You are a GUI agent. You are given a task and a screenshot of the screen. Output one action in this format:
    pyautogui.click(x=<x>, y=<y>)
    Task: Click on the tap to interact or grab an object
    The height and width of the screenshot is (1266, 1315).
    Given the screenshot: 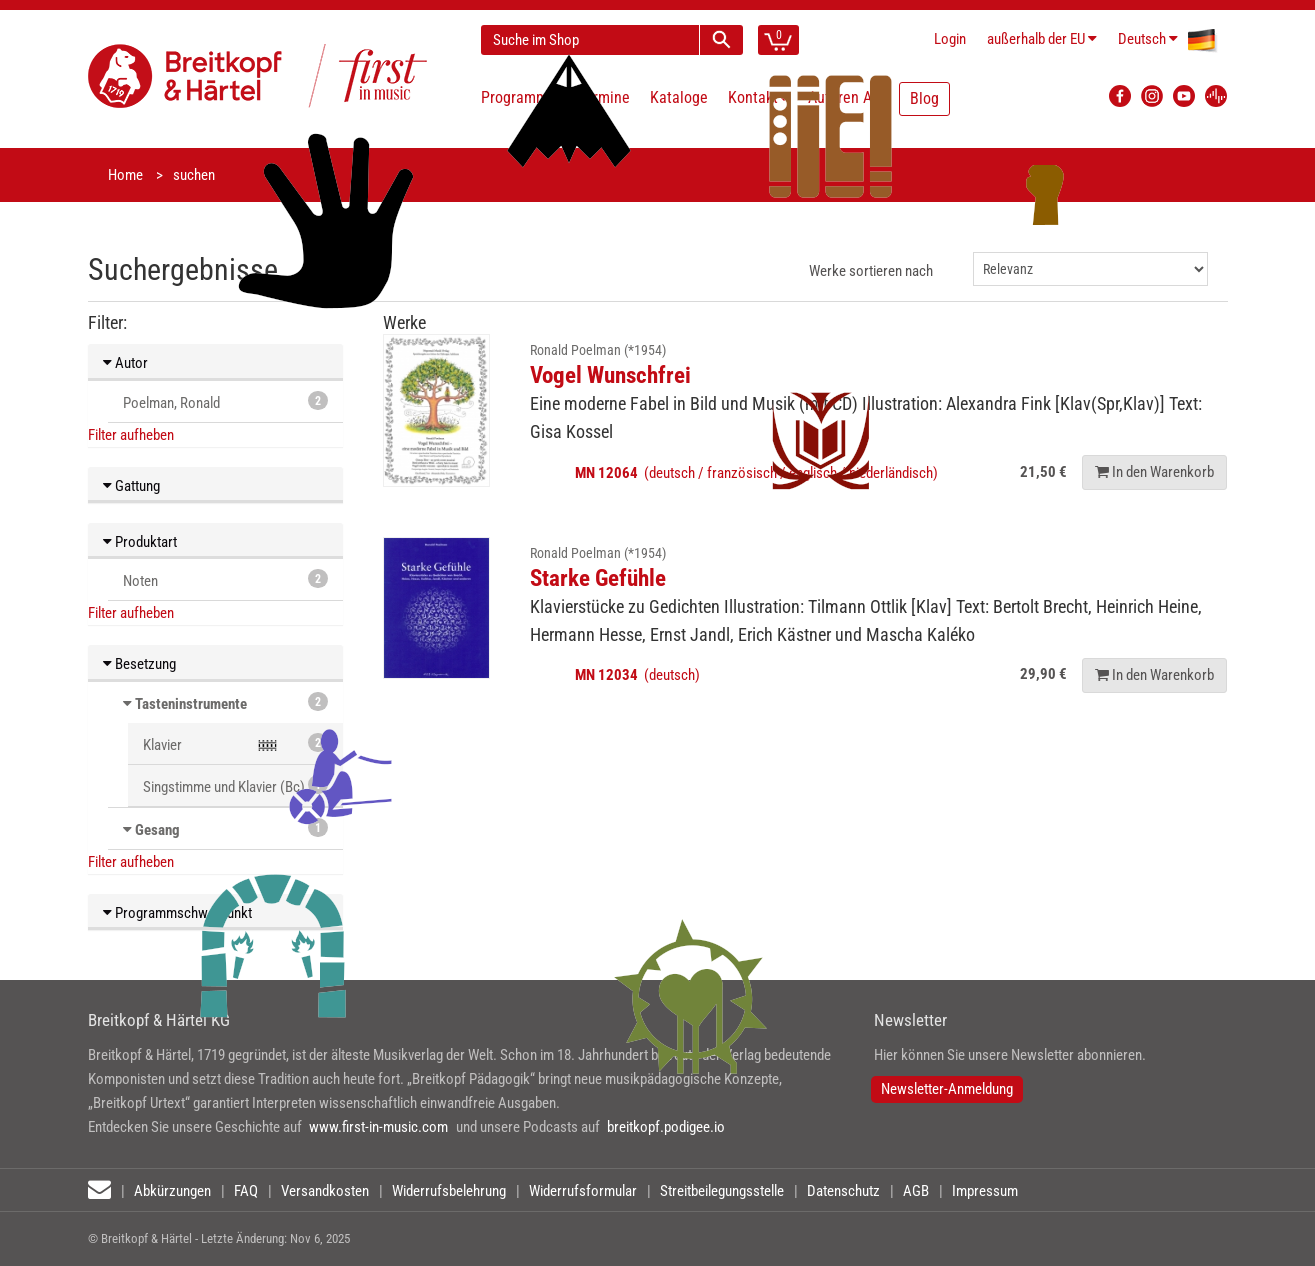 What is the action you would take?
    pyautogui.click(x=326, y=221)
    